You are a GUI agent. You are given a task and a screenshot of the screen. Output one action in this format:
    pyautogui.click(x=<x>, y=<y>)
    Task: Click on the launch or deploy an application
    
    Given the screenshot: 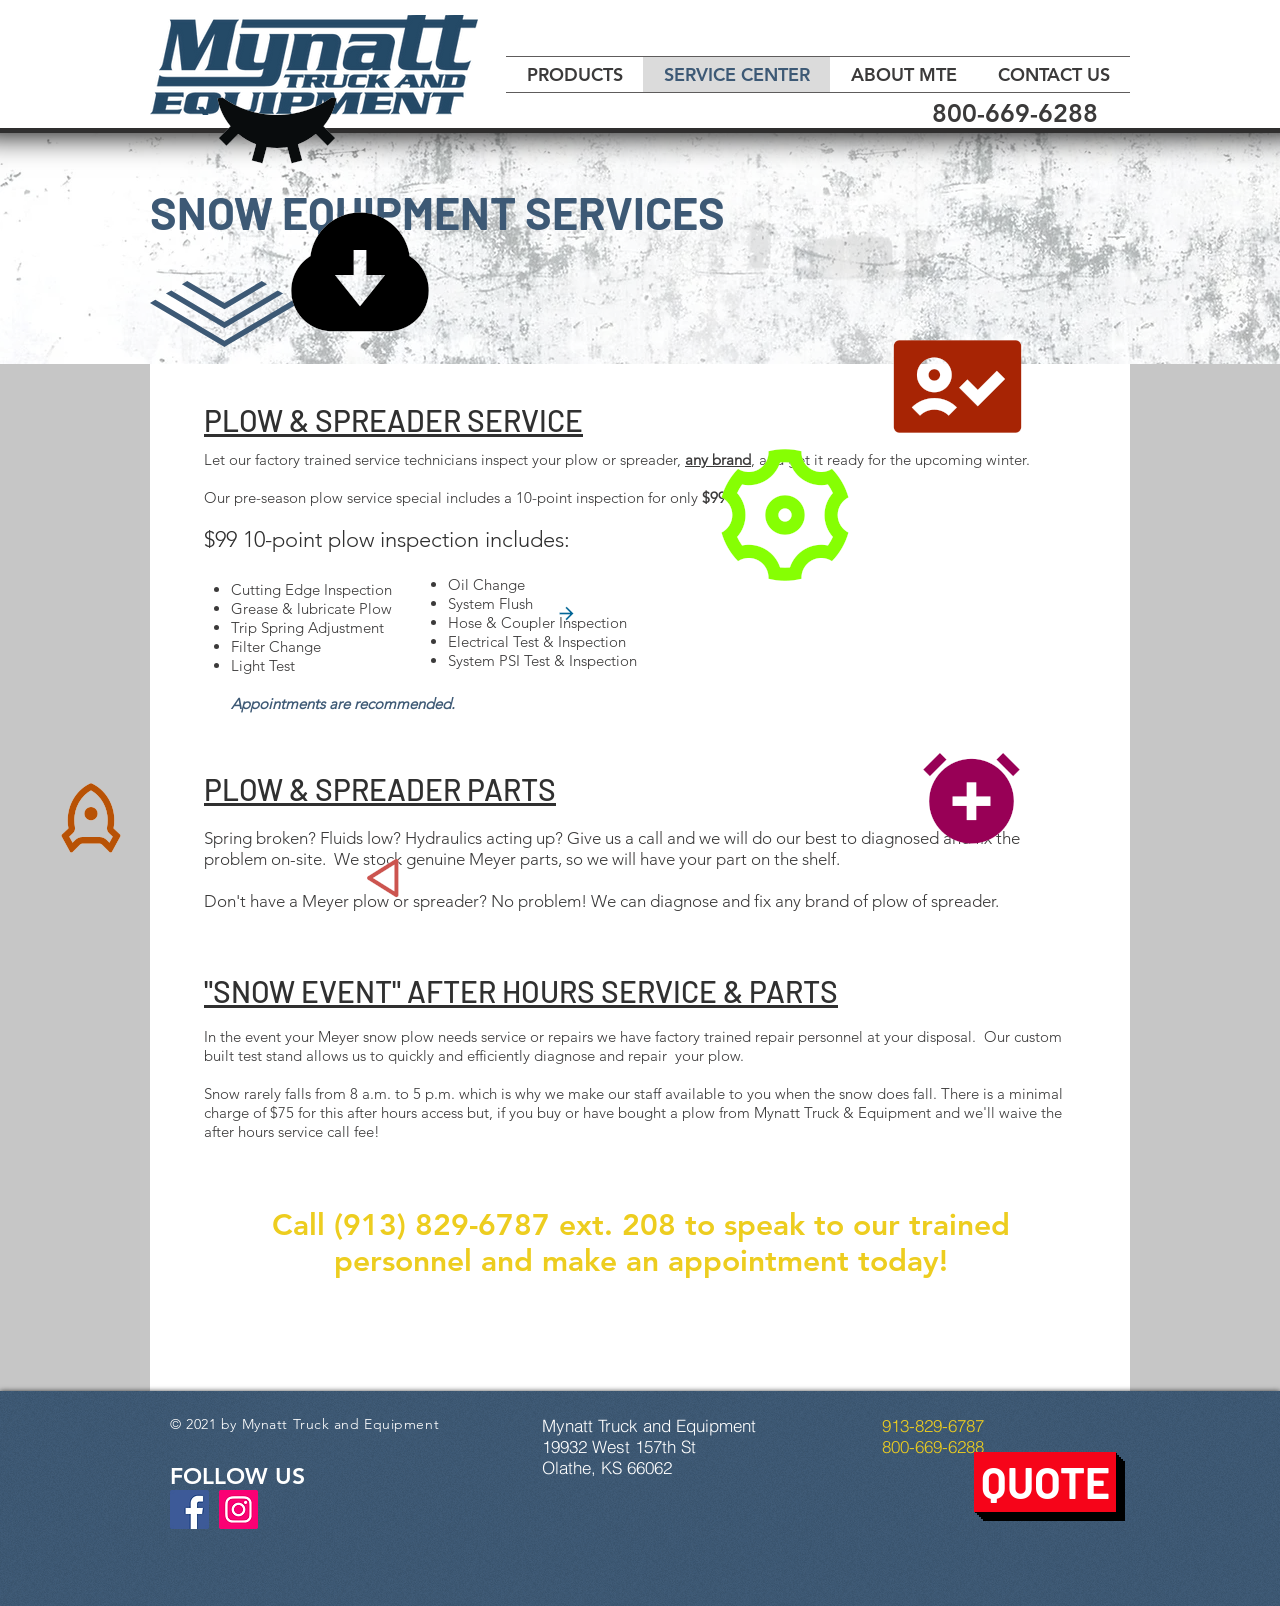 What is the action you would take?
    pyautogui.click(x=91, y=817)
    